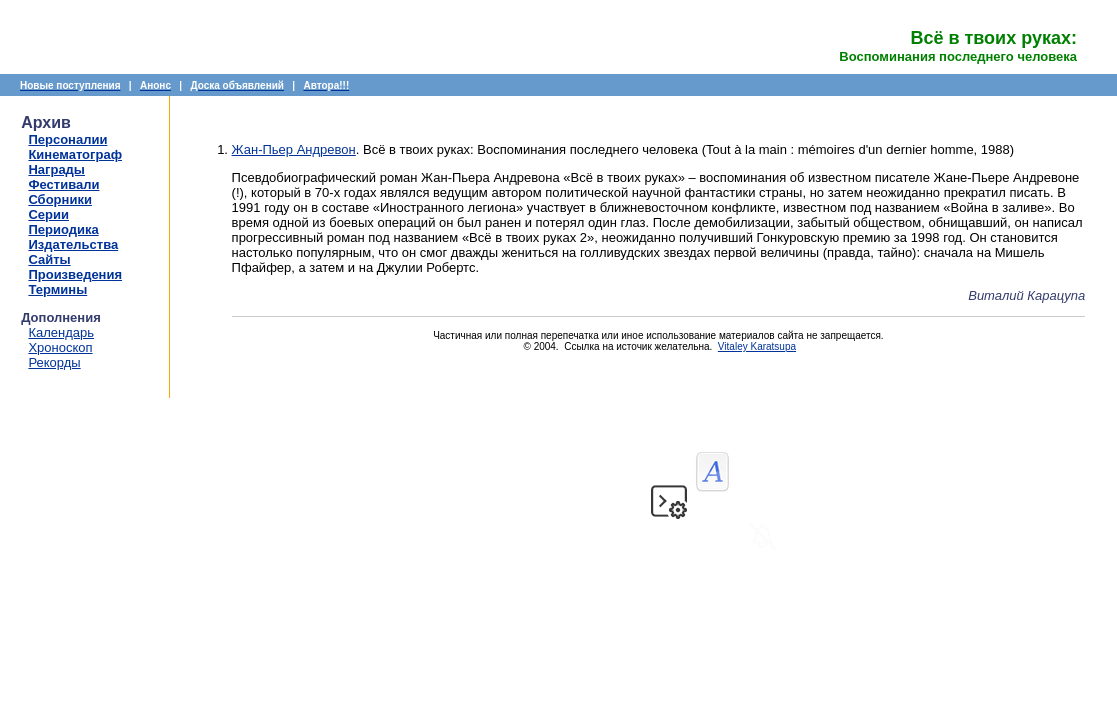 The image size is (1117, 720). What do you see at coordinates (762, 536) in the screenshot?
I see `notifications are currently disabled` at bounding box center [762, 536].